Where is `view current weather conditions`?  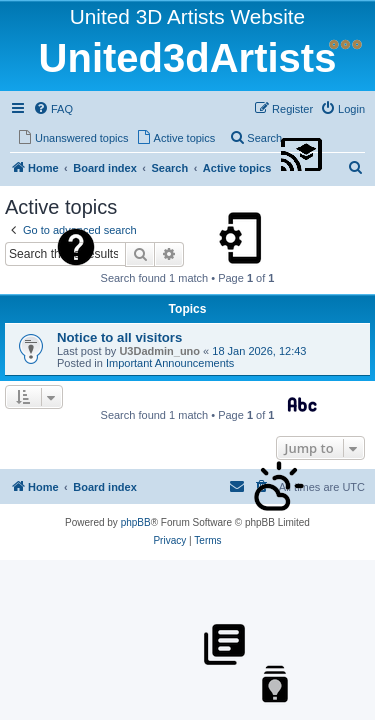 view current weather conditions is located at coordinates (279, 486).